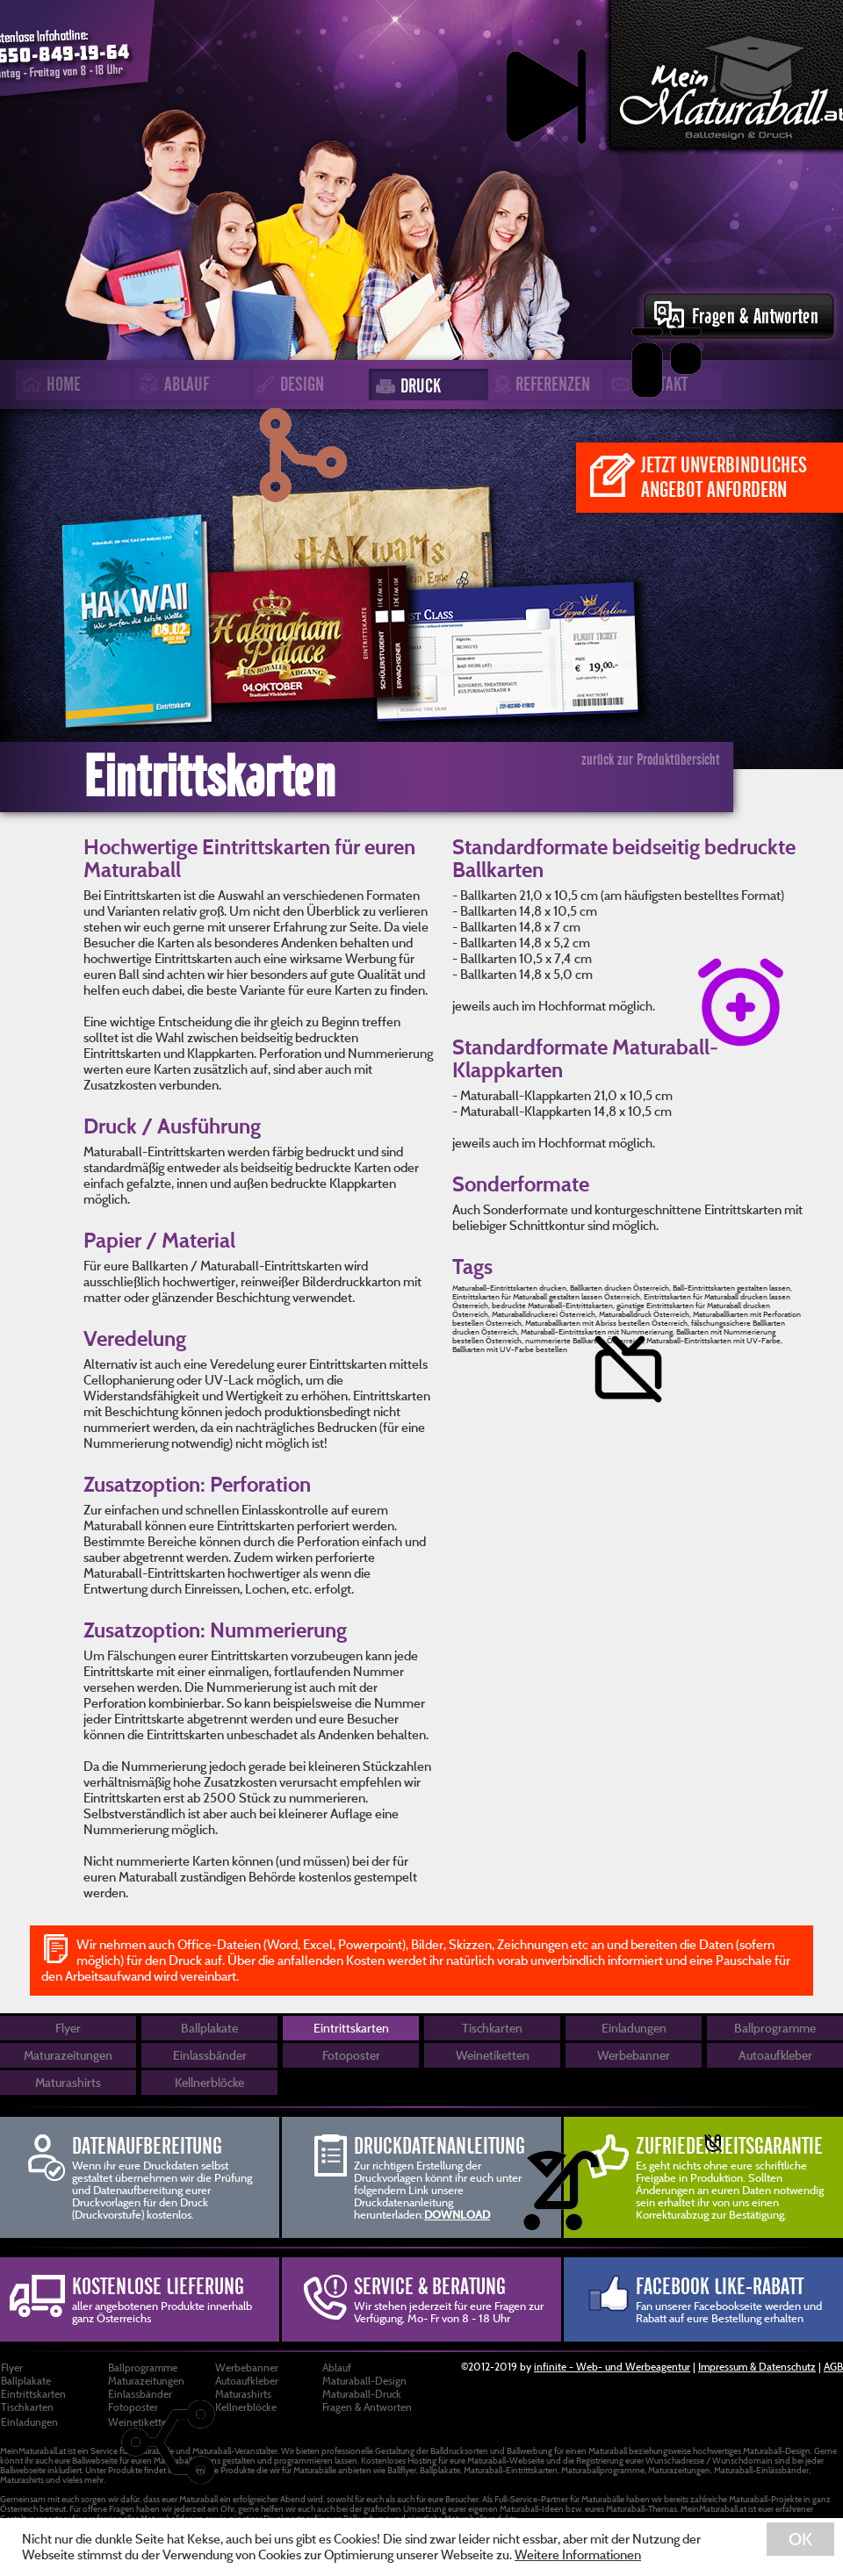  Describe the element at coordinates (666, 363) in the screenshot. I see `switch to kanban board view` at that location.